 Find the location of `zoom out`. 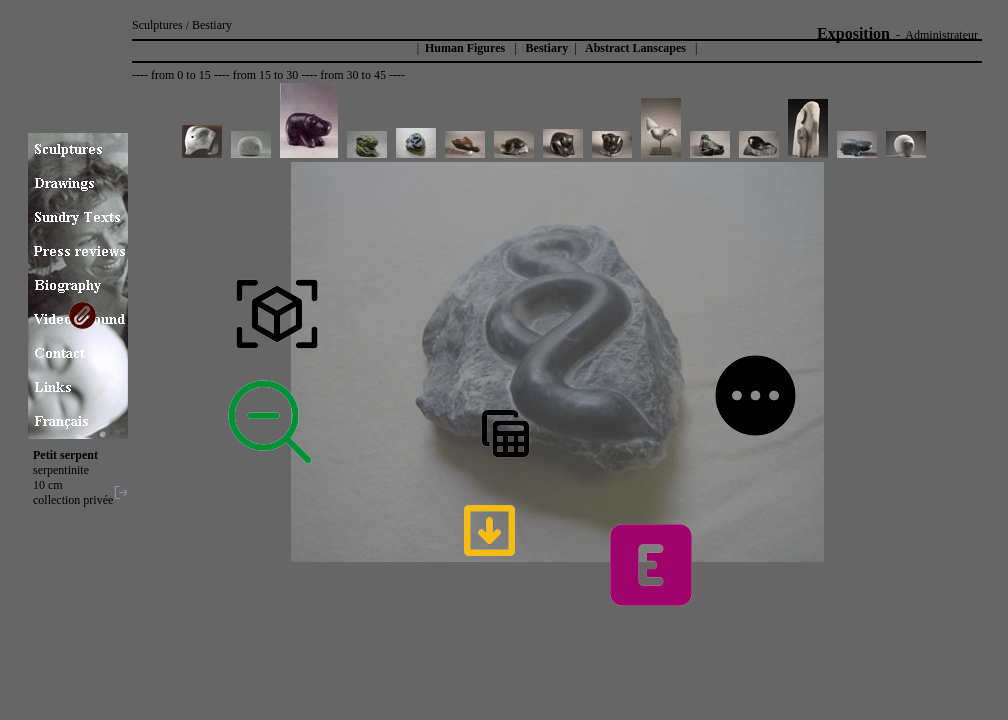

zoom out is located at coordinates (270, 422).